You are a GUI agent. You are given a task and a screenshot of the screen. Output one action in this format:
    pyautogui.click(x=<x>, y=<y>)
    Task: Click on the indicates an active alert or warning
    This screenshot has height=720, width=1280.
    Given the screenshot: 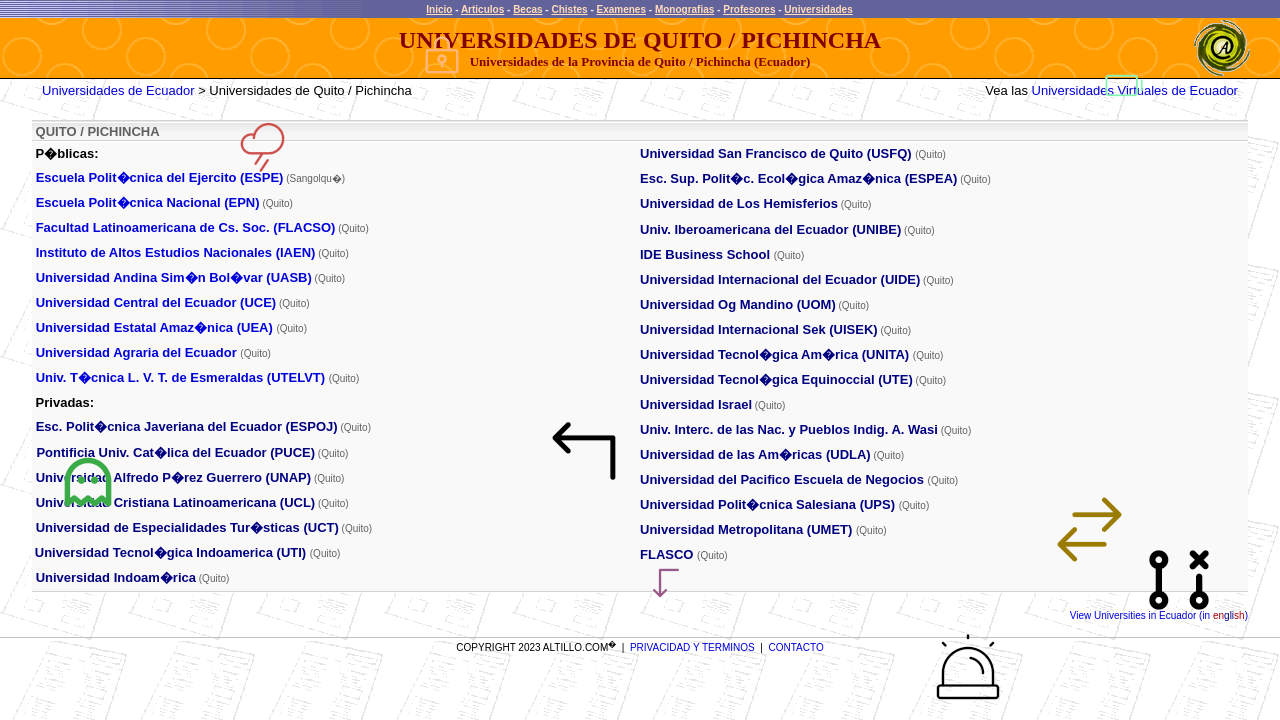 What is the action you would take?
    pyautogui.click(x=968, y=673)
    